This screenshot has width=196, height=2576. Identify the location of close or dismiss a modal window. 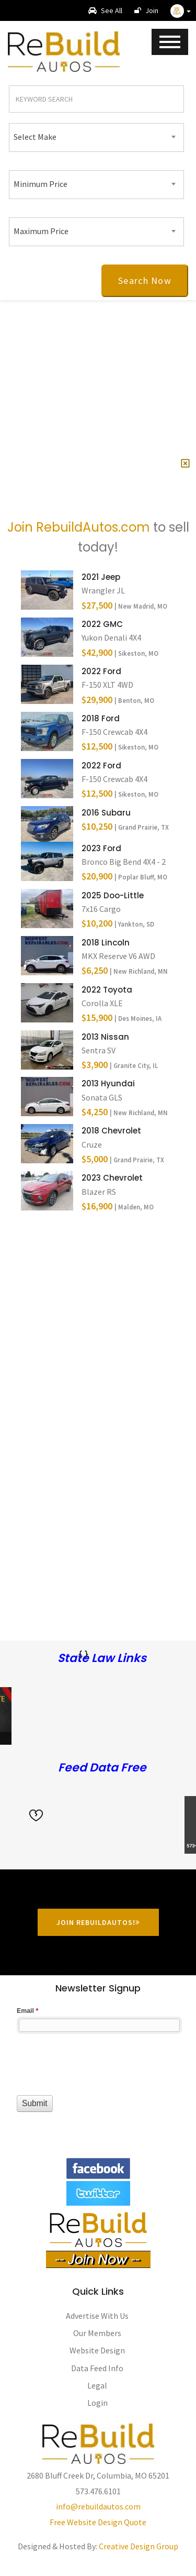
(185, 463).